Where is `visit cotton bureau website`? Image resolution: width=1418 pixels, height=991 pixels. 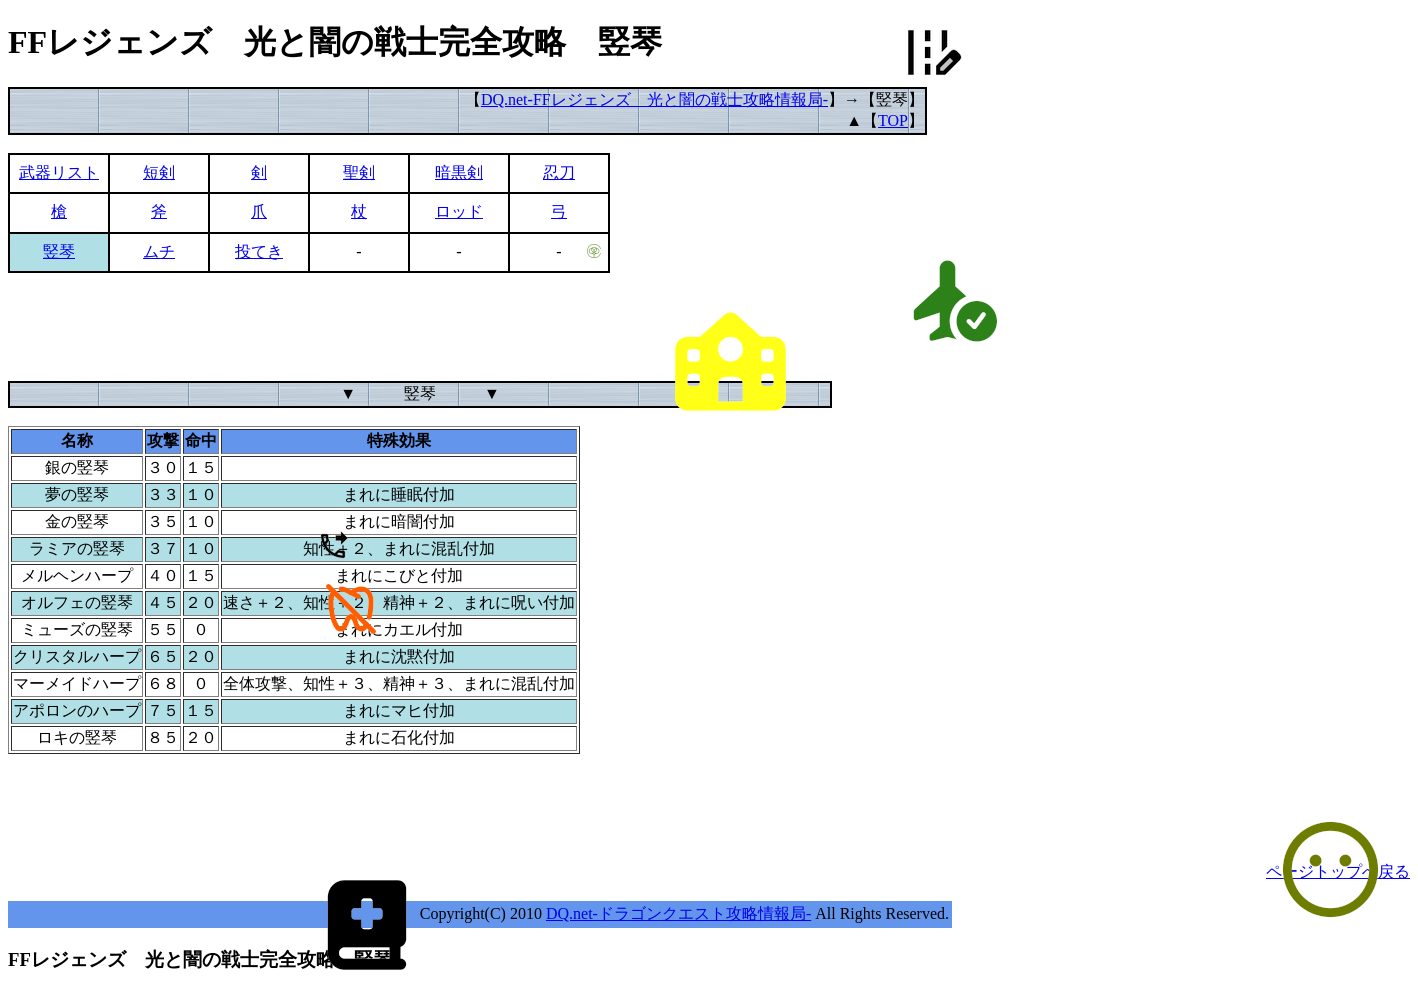
visit cotton bureau website is located at coordinates (594, 251).